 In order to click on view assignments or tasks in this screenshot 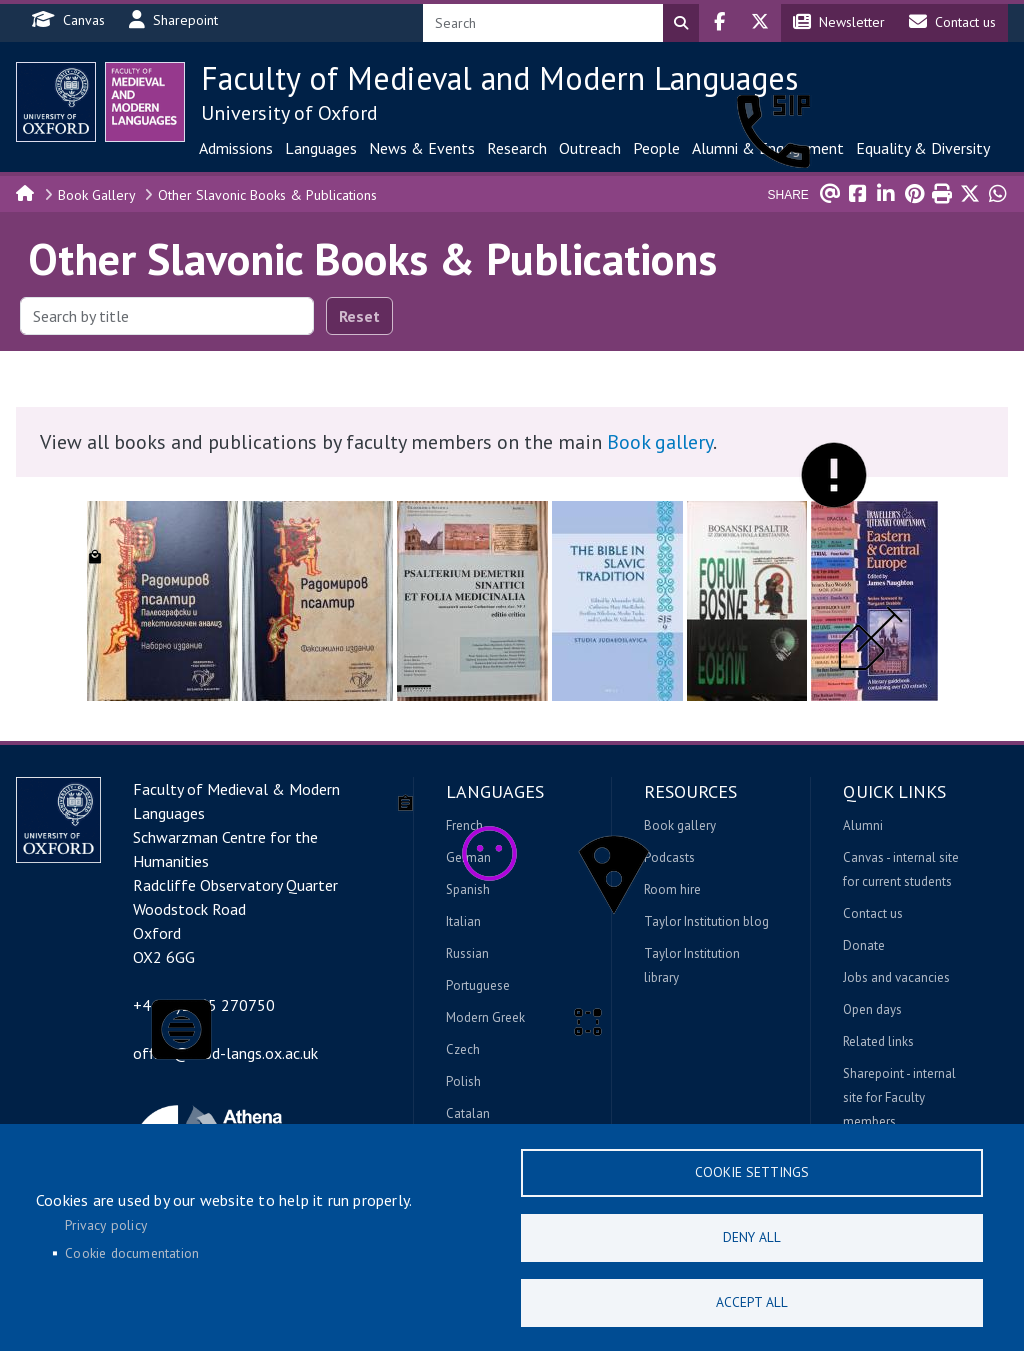, I will do `click(405, 803)`.